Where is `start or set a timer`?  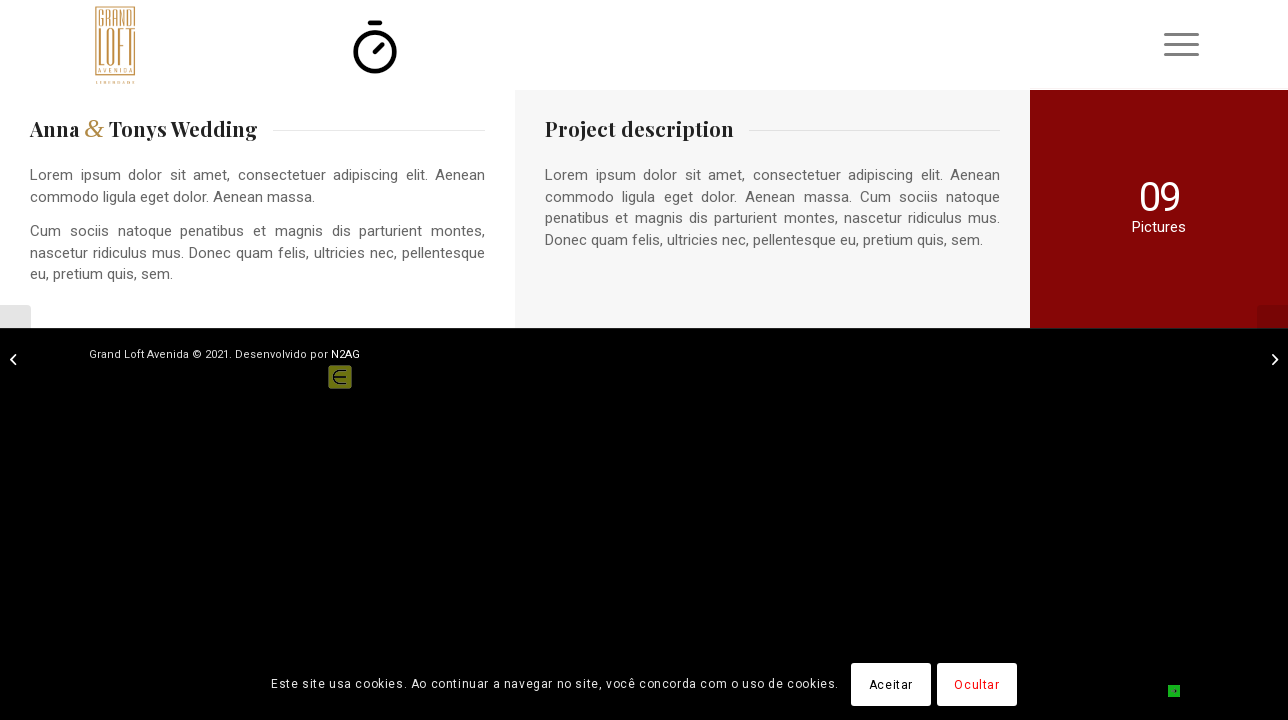 start or set a timer is located at coordinates (375, 47).